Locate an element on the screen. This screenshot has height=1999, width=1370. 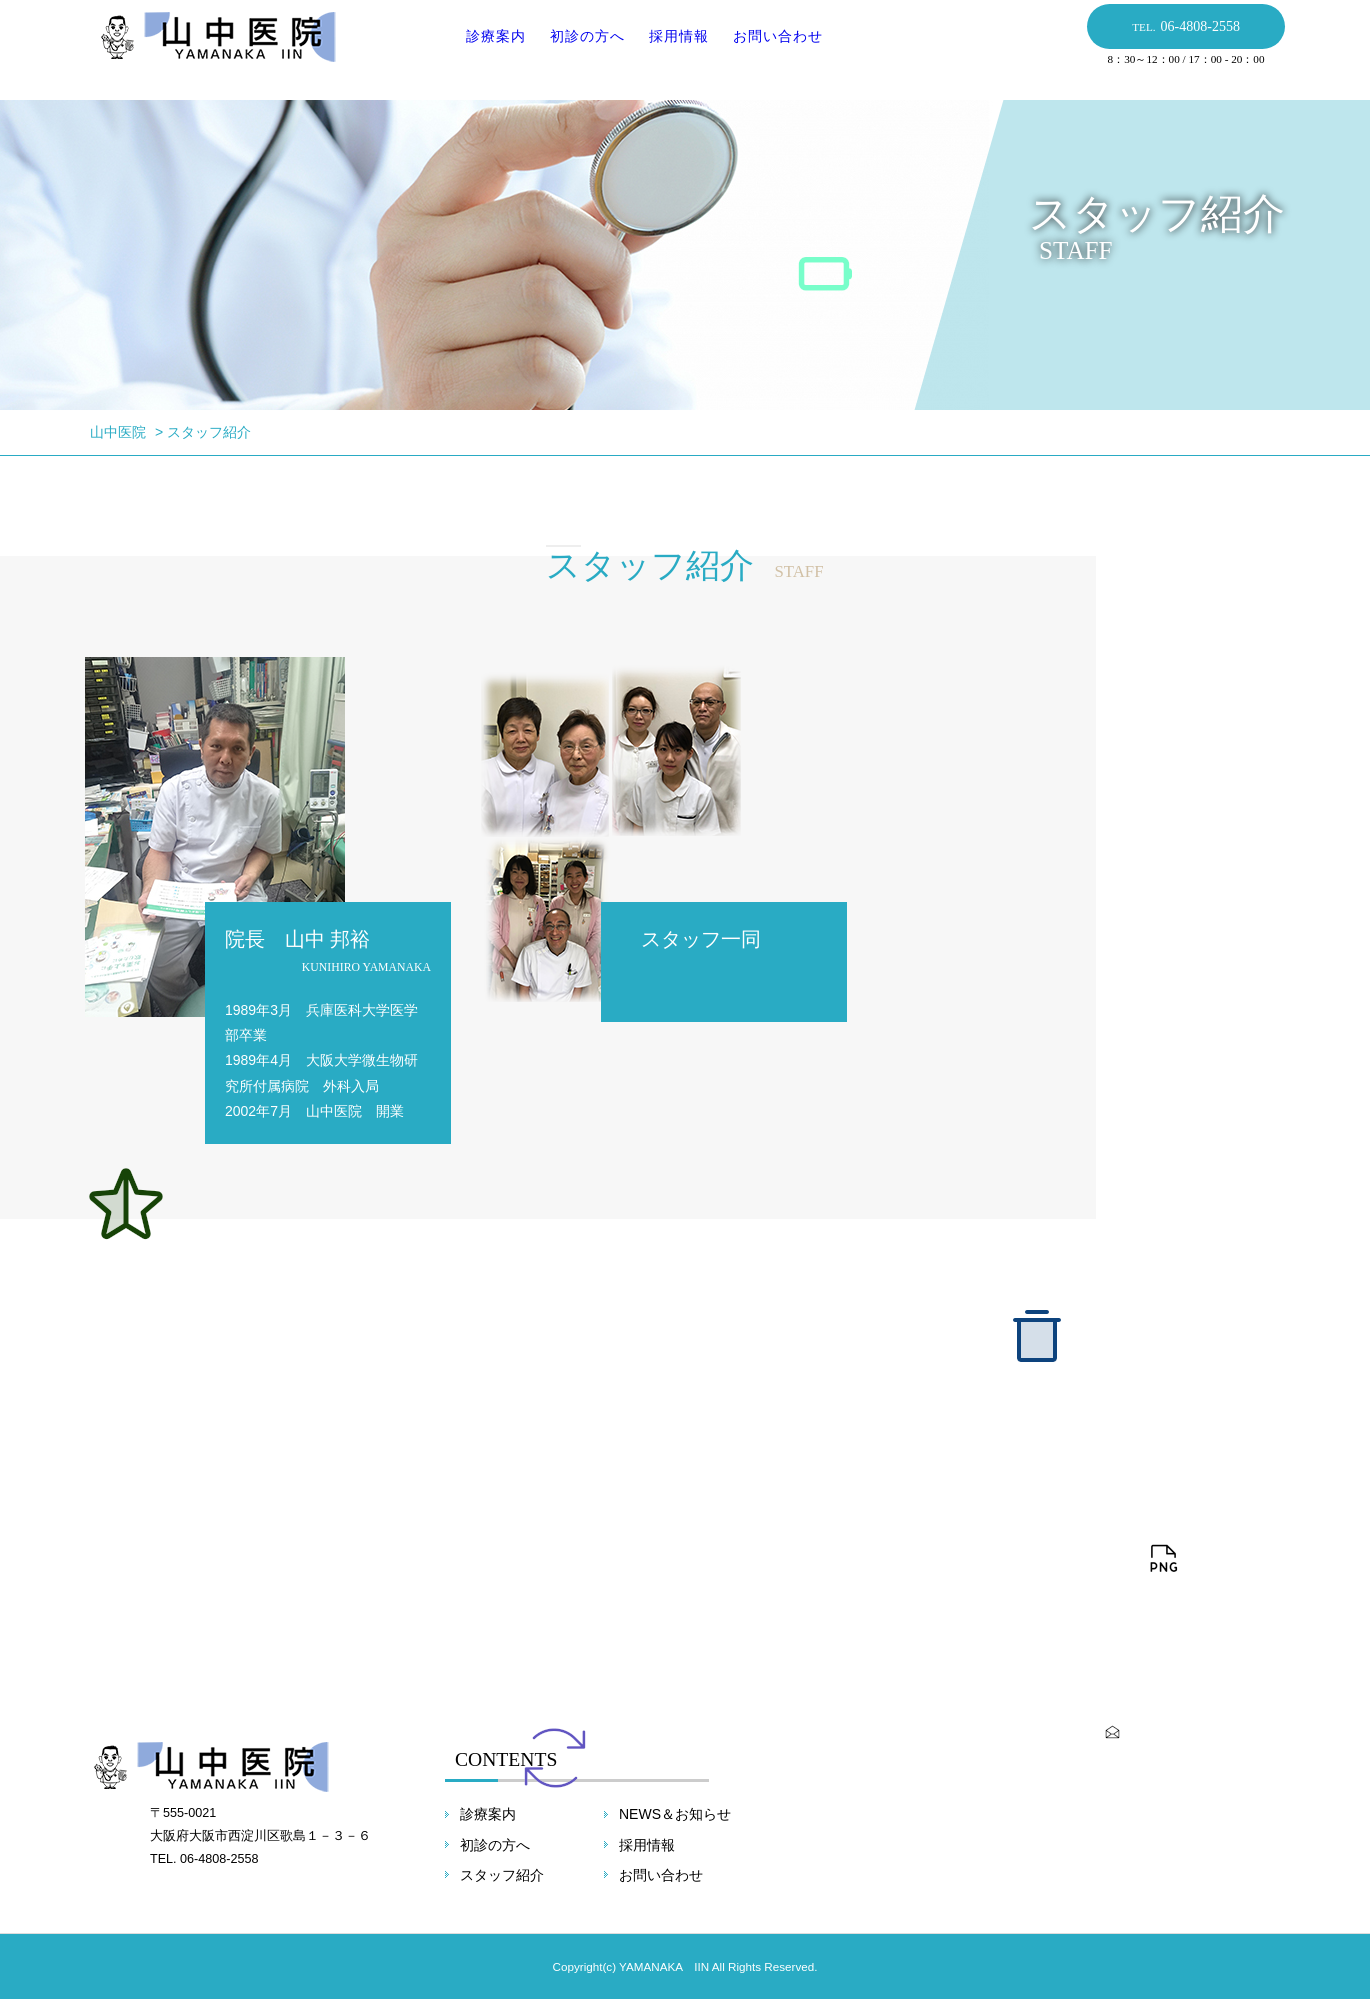
indicates a partial or half-star rating is located at coordinates (126, 1205).